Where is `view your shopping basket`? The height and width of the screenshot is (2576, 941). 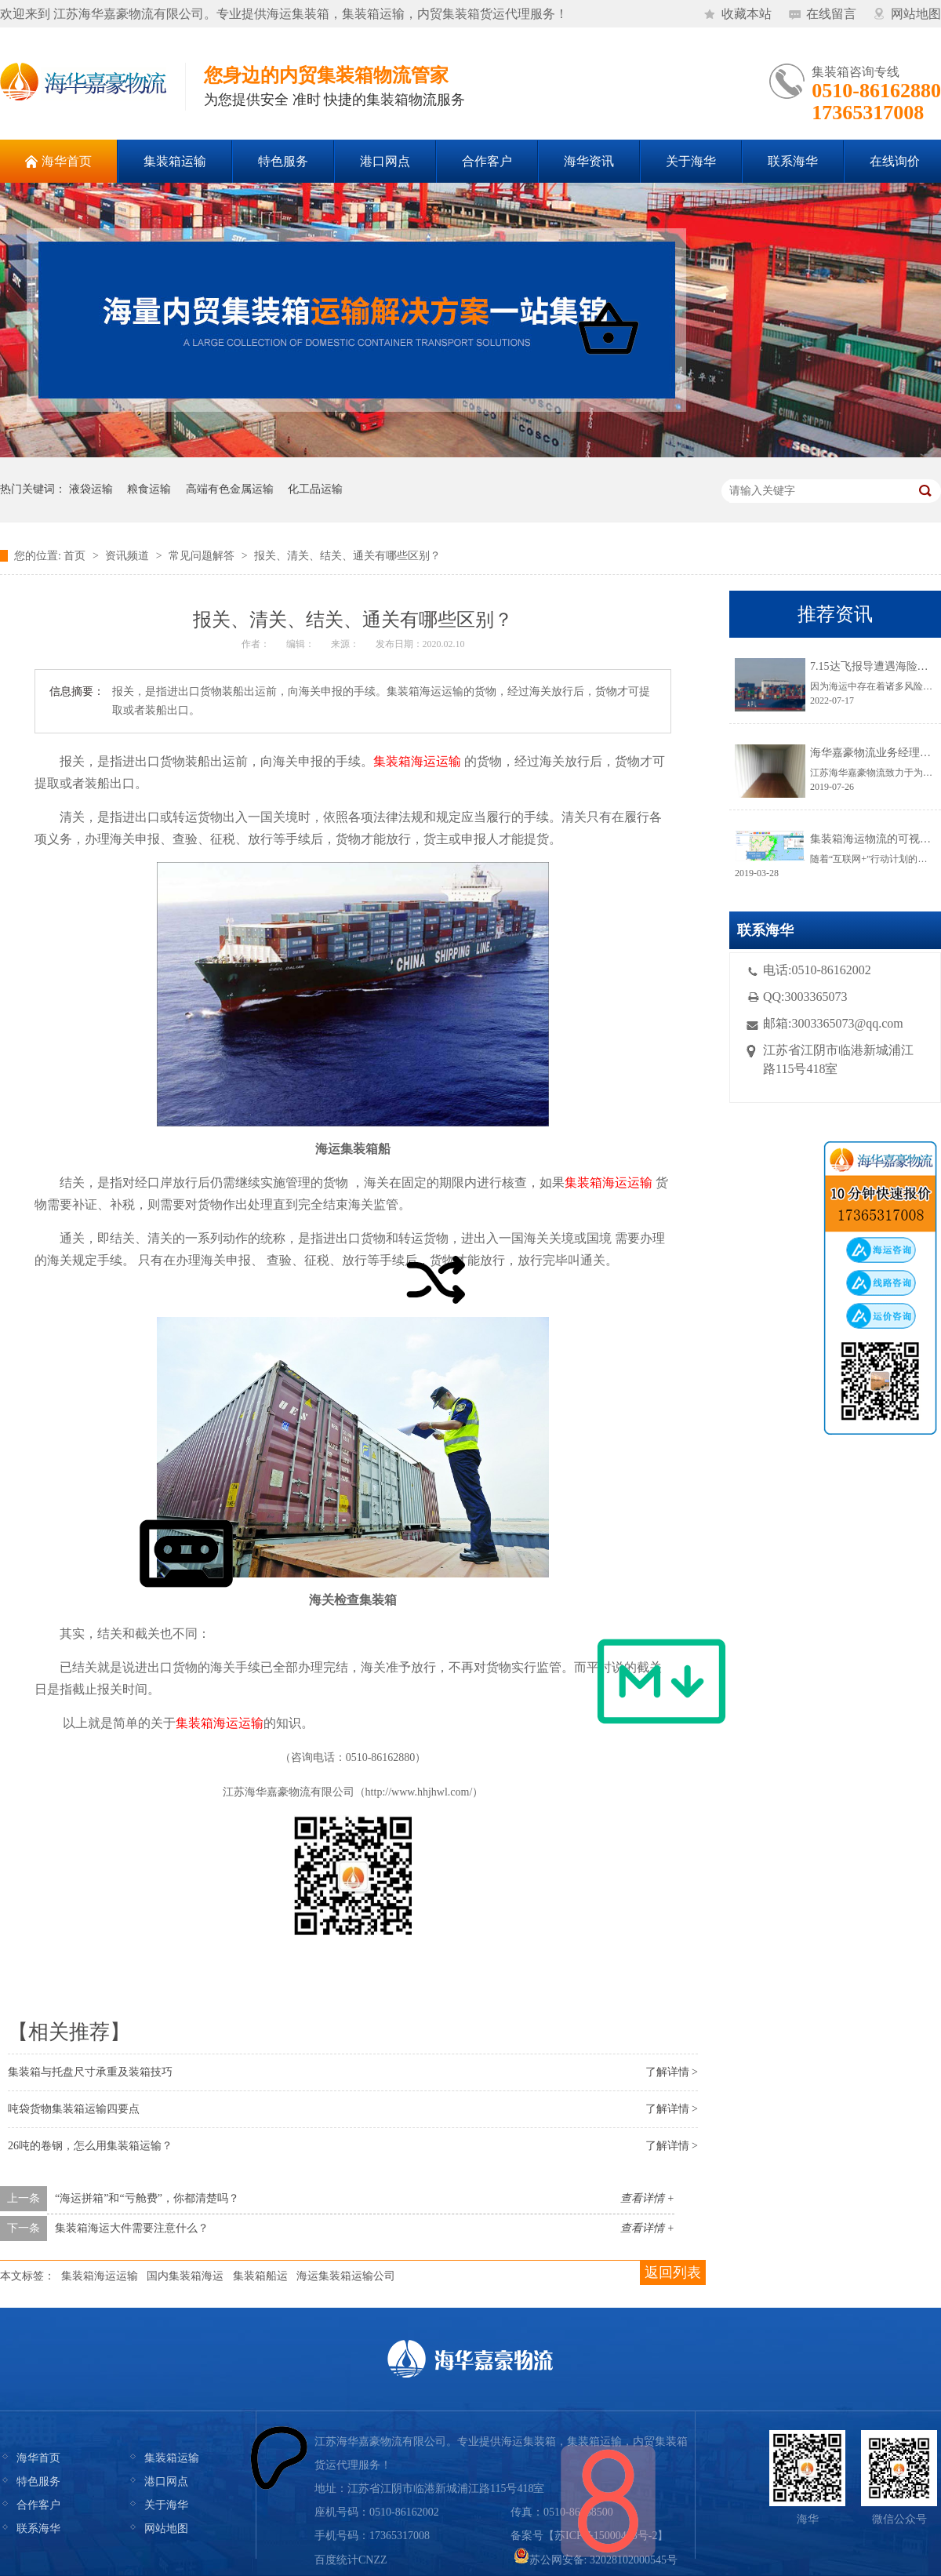
view your shopping basket is located at coordinates (609, 329).